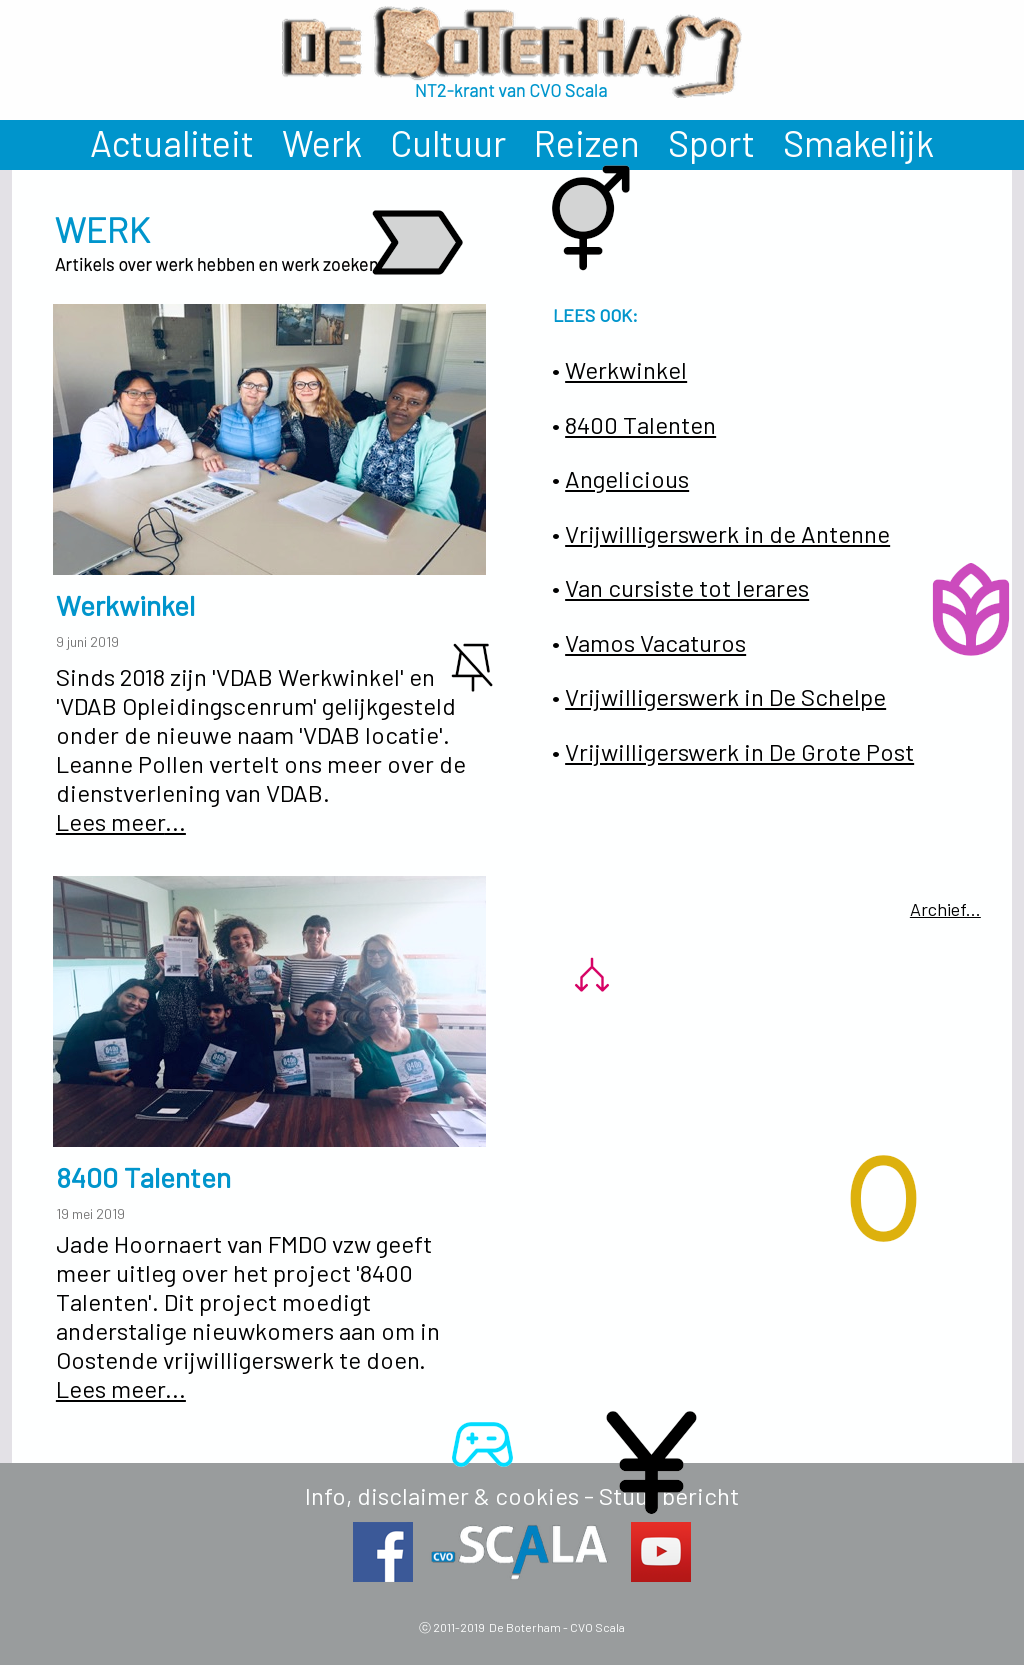 This screenshot has width=1024, height=1665. Describe the element at coordinates (592, 976) in the screenshot. I see `split content into multiple paths` at that location.